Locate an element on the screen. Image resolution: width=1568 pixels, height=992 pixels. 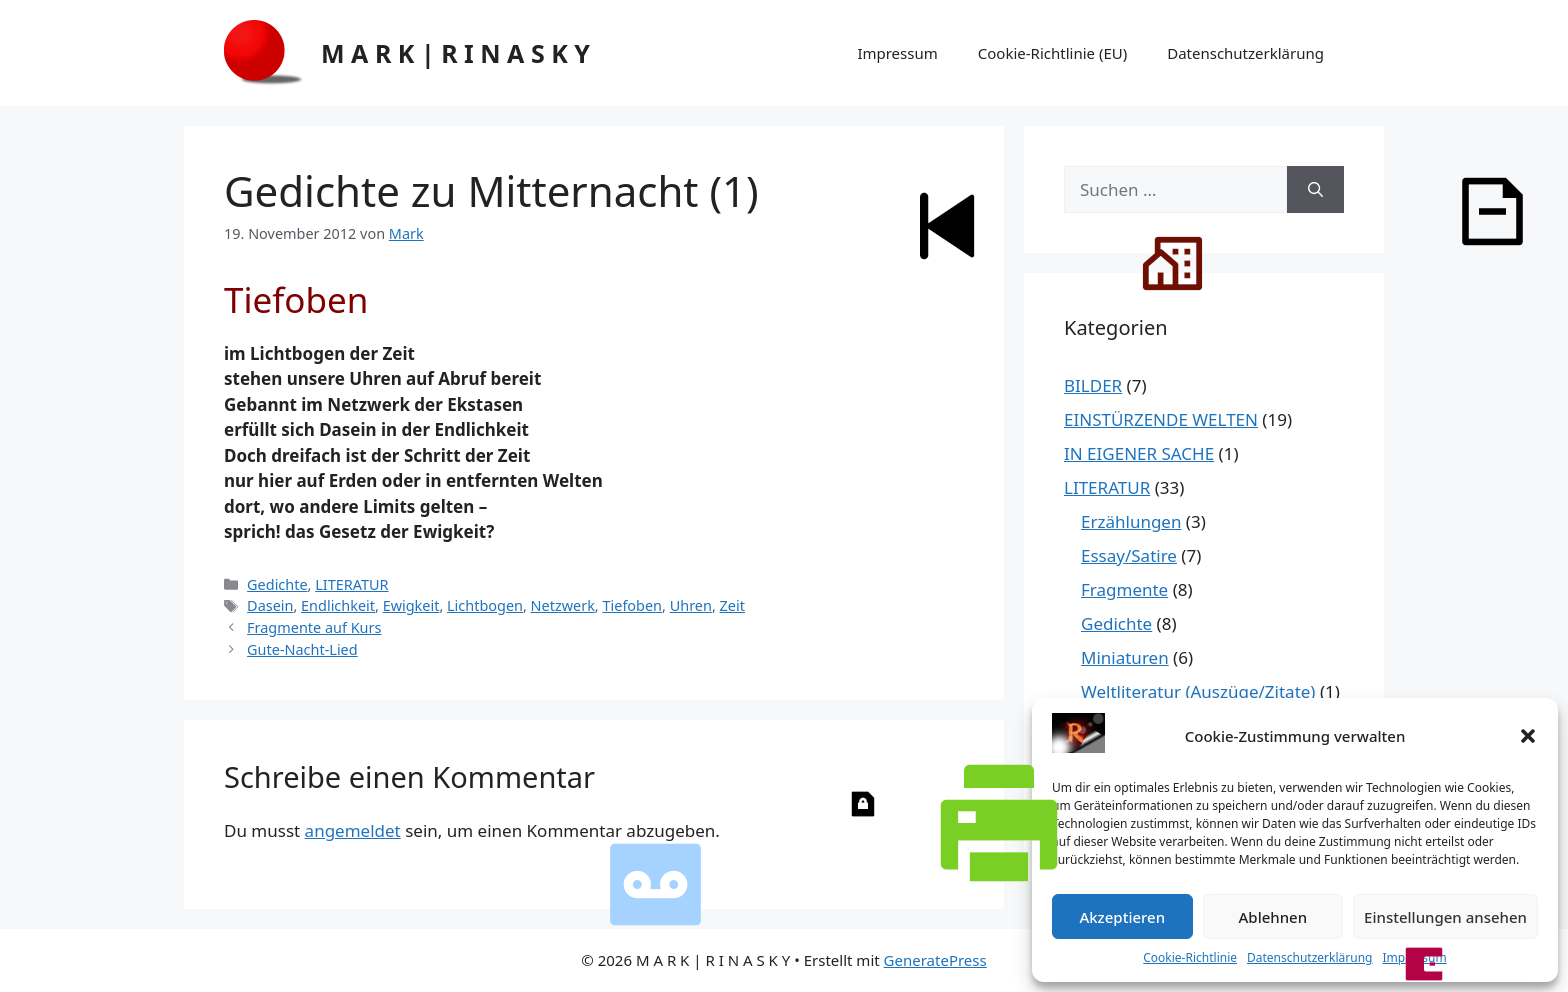
print the current document is located at coordinates (999, 823).